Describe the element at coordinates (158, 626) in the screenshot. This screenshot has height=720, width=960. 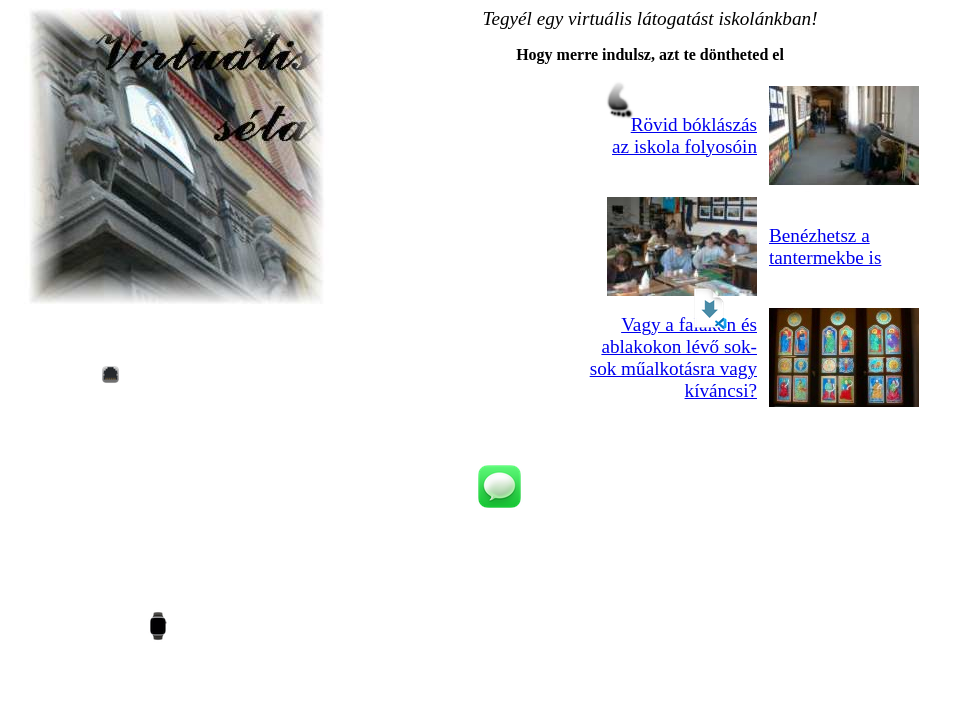
I see `apple watch series 10 device icon` at that location.